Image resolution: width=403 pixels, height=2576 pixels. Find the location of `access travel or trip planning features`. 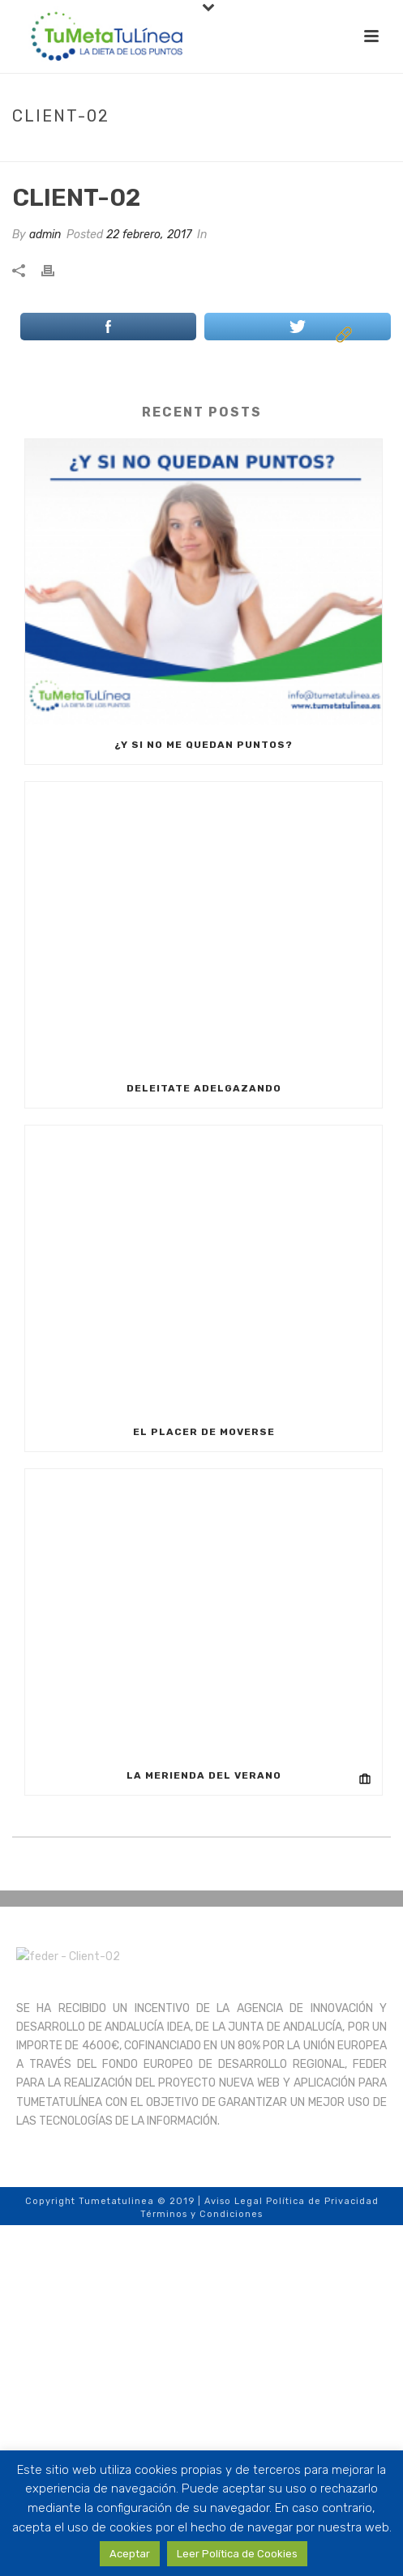

access travel or trip planning features is located at coordinates (365, 1779).